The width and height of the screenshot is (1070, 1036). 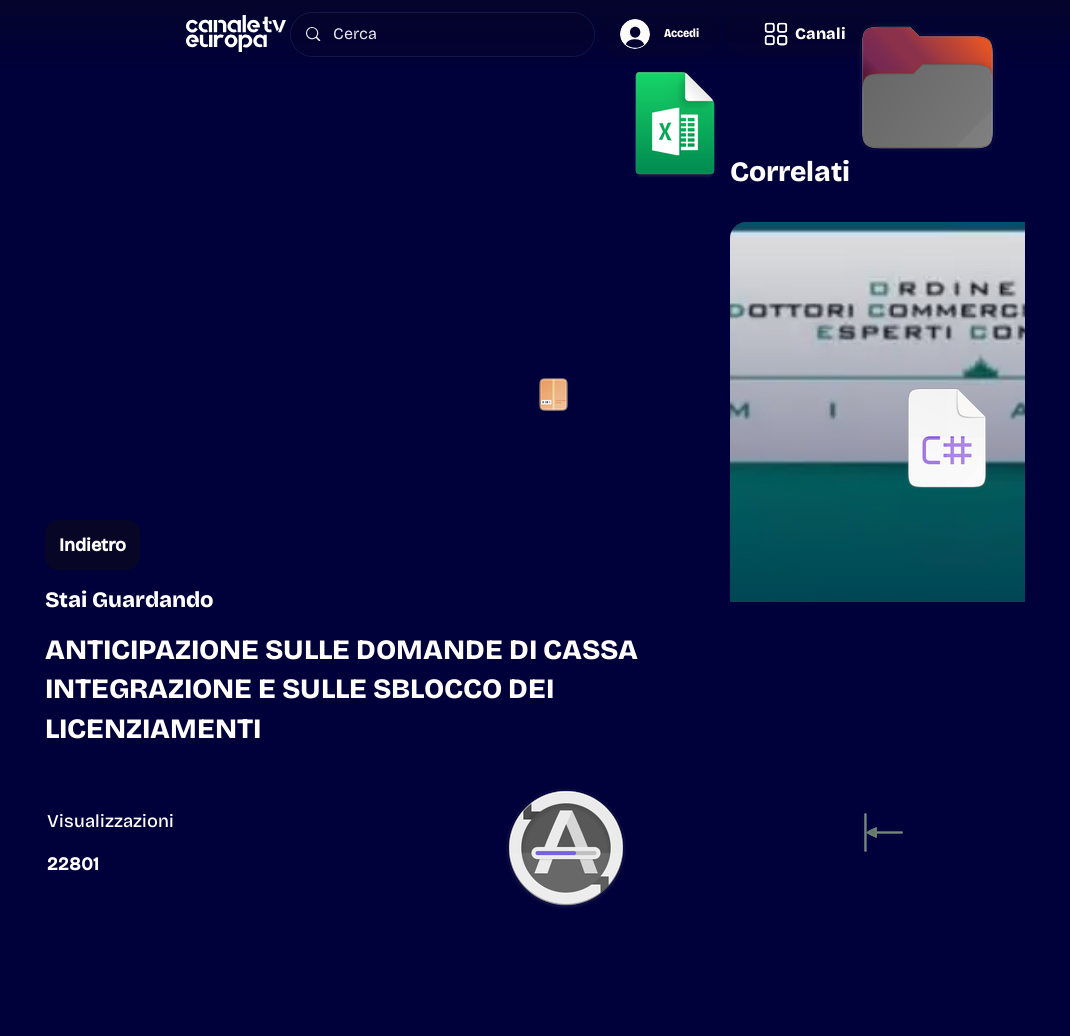 What do you see at coordinates (883, 832) in the screenshot?
I see `go to the first item in a list or sequence` at bounding box center [883, 832].